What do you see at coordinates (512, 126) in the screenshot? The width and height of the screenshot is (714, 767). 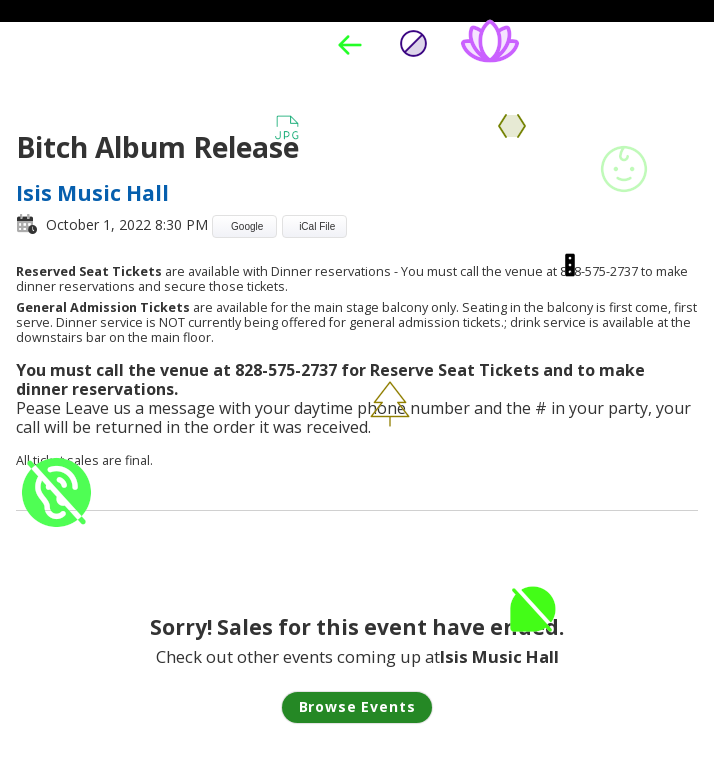 I see `view or edit source code` at bounding box center [512, 126].